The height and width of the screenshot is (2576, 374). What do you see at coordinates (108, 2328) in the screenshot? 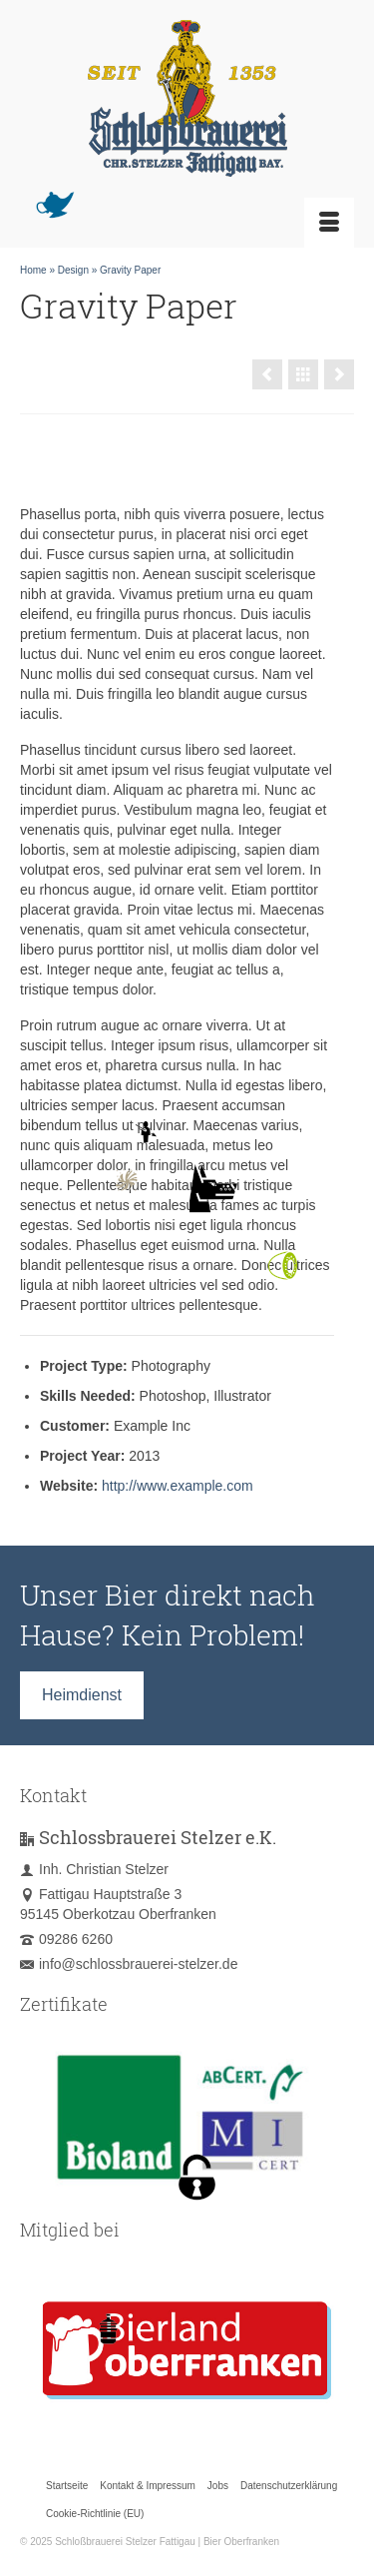
I see `track water intake or hydration` at bounding box center [108, 2328].